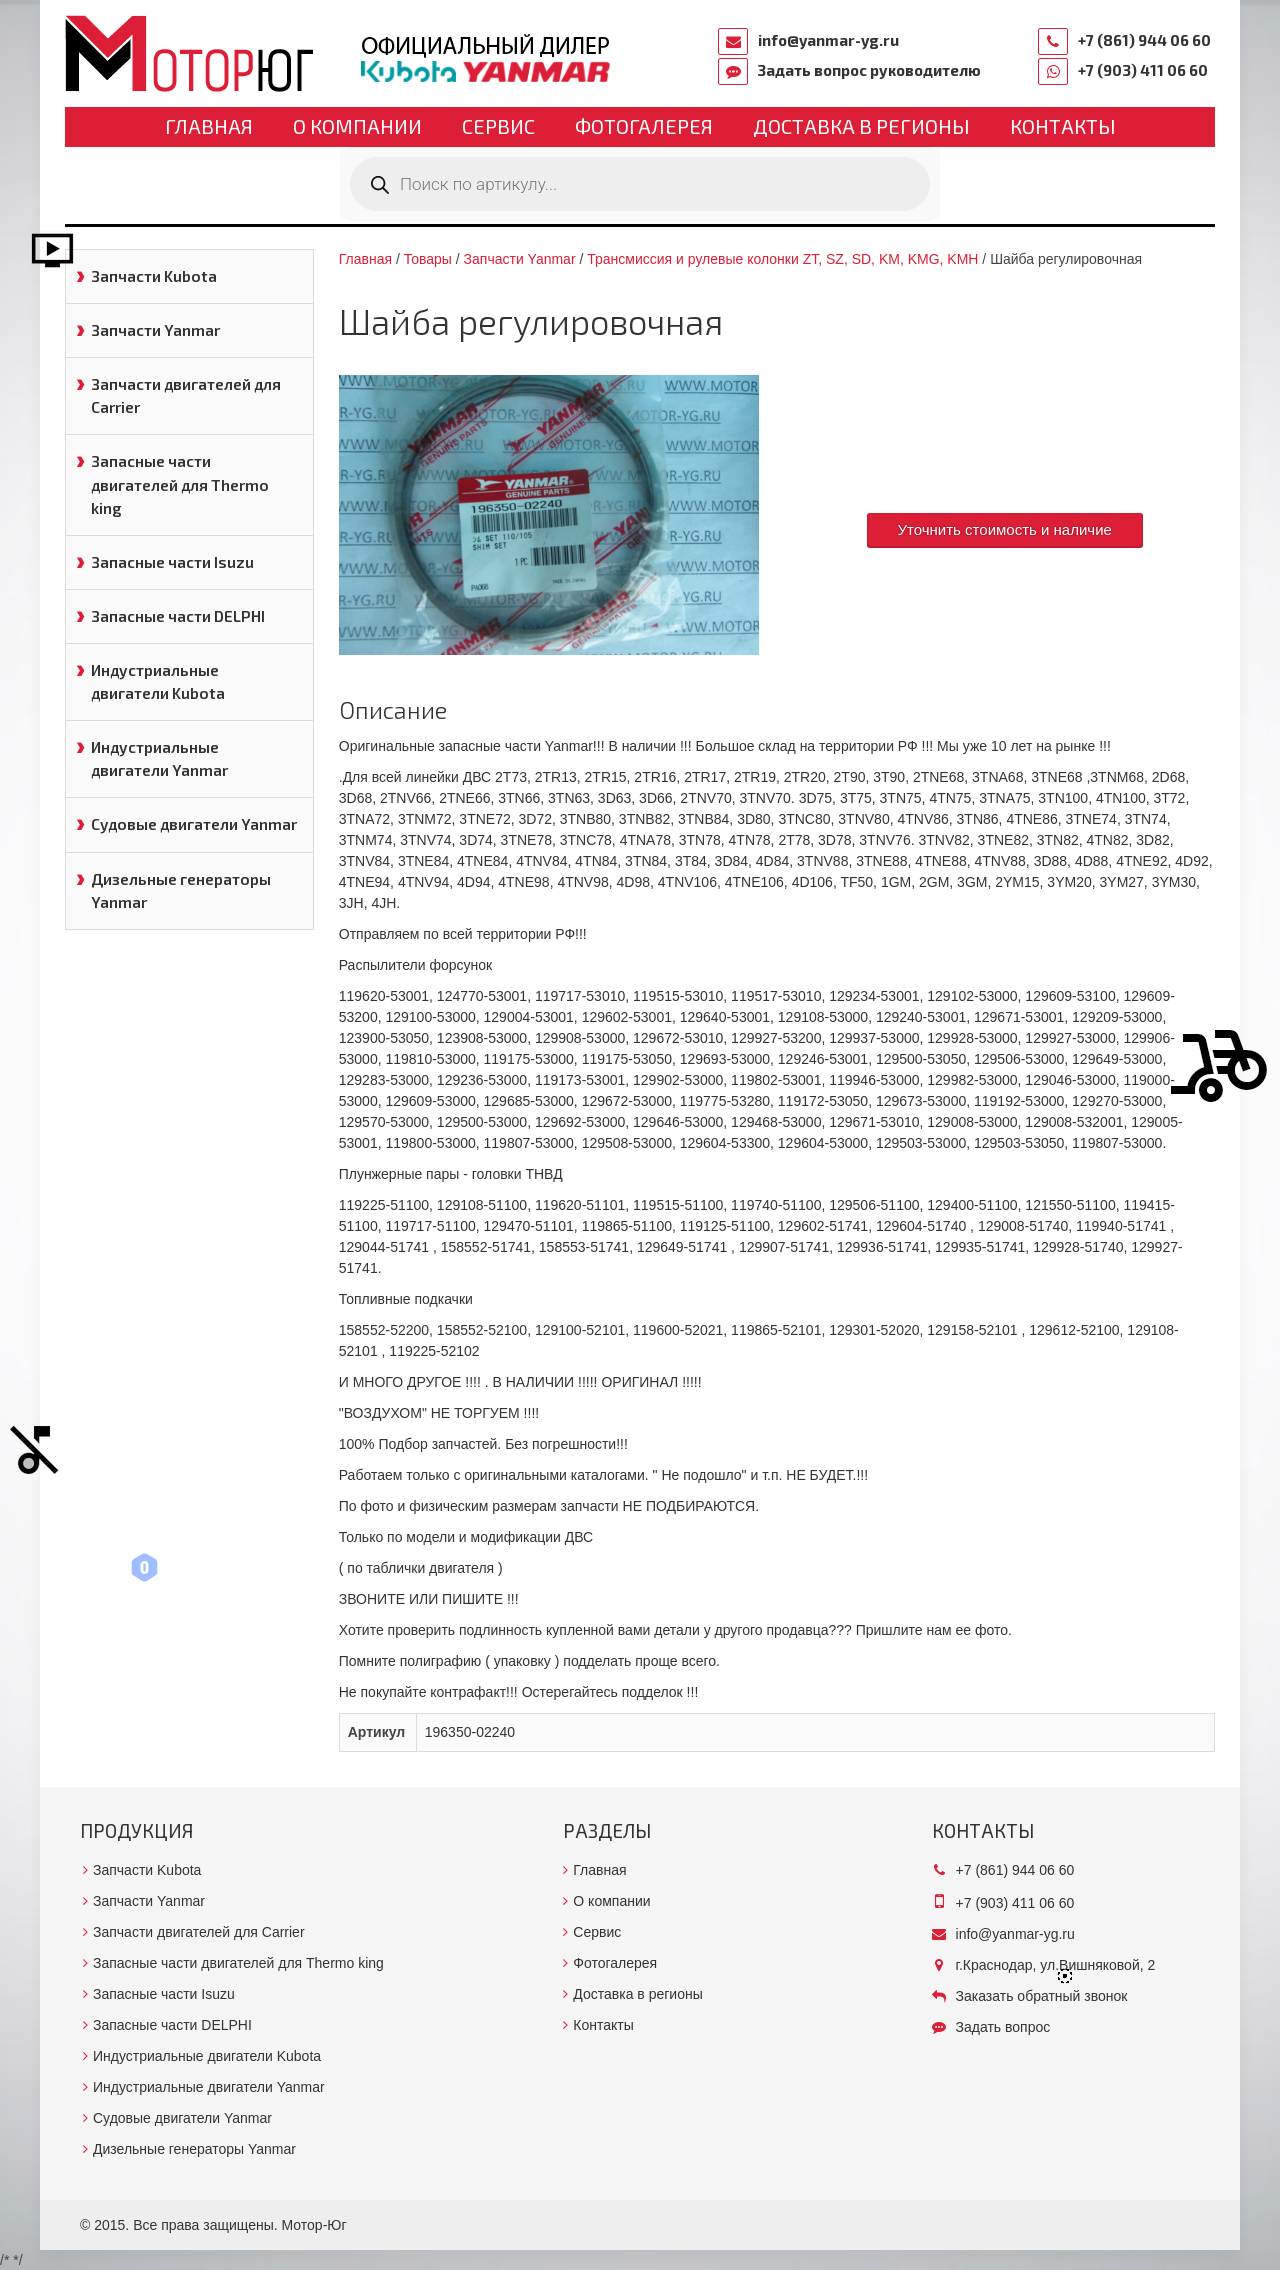  I want to click on apply tilt-shift blur effect to photo, so click(1065, 1976).